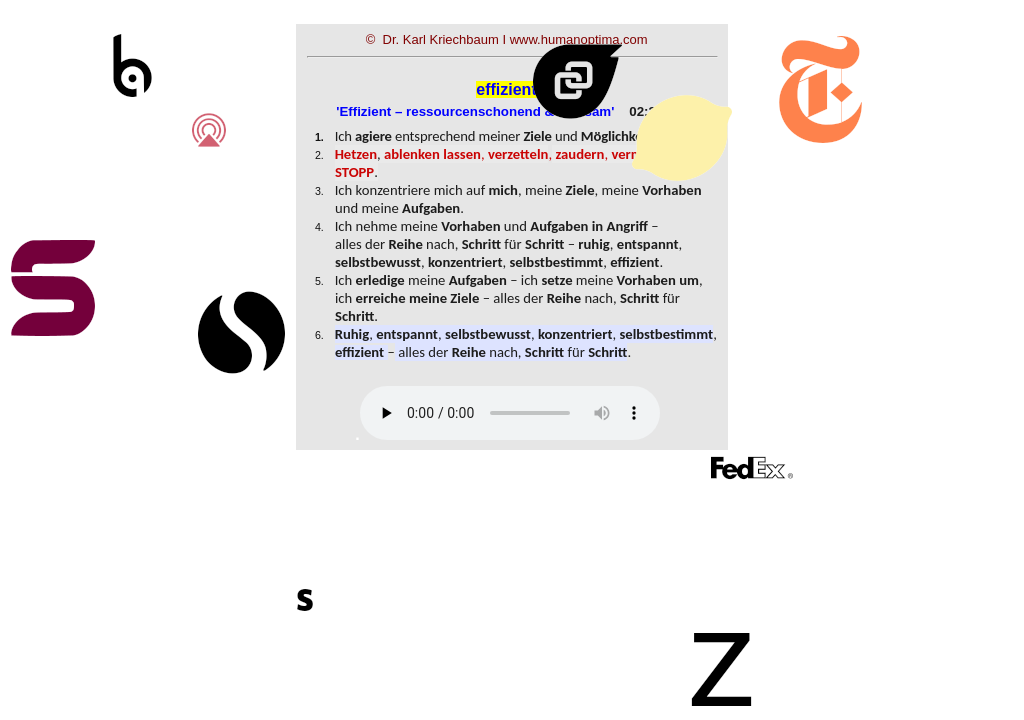 This screenshot has height=720, width=1024. I want to click on open zotero reference manager, so click(721, 669).